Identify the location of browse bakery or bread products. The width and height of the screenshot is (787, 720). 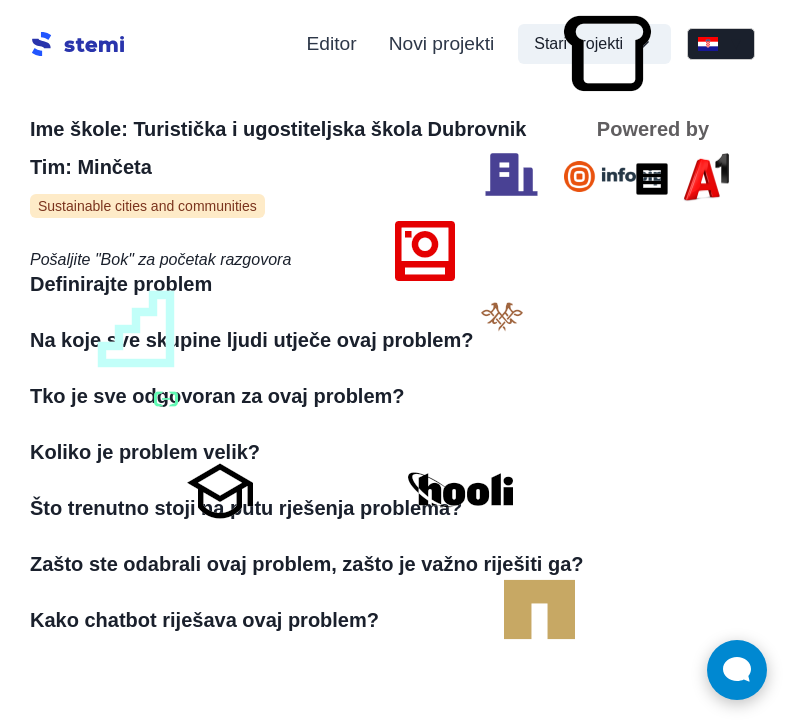
(607, 51).